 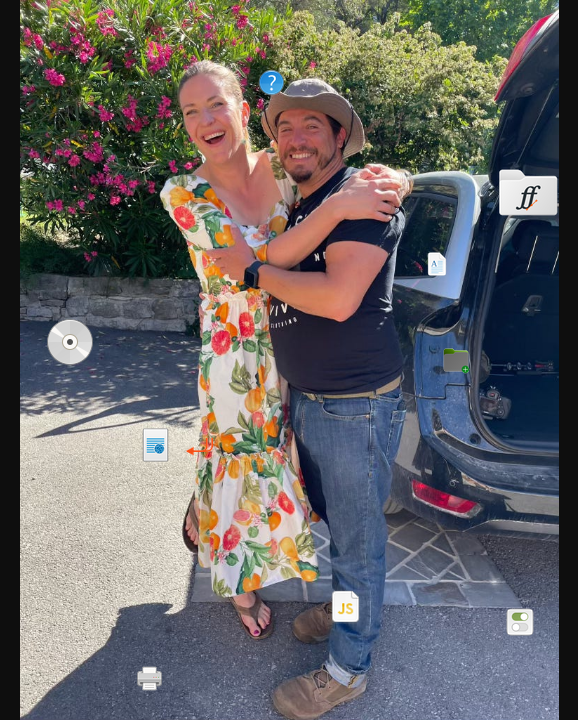 I want to click on indicates a javascript source file, so click(x=345, y=606).